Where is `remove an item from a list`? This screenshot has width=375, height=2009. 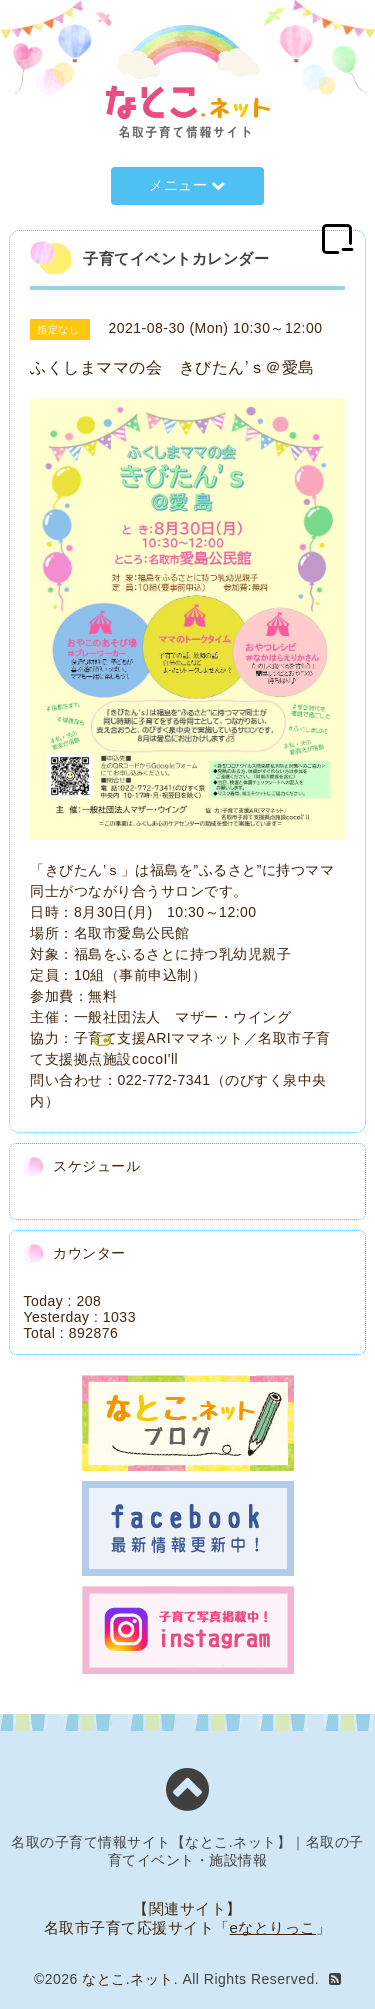
remove an item from a list is located at coordinates (337, 239).